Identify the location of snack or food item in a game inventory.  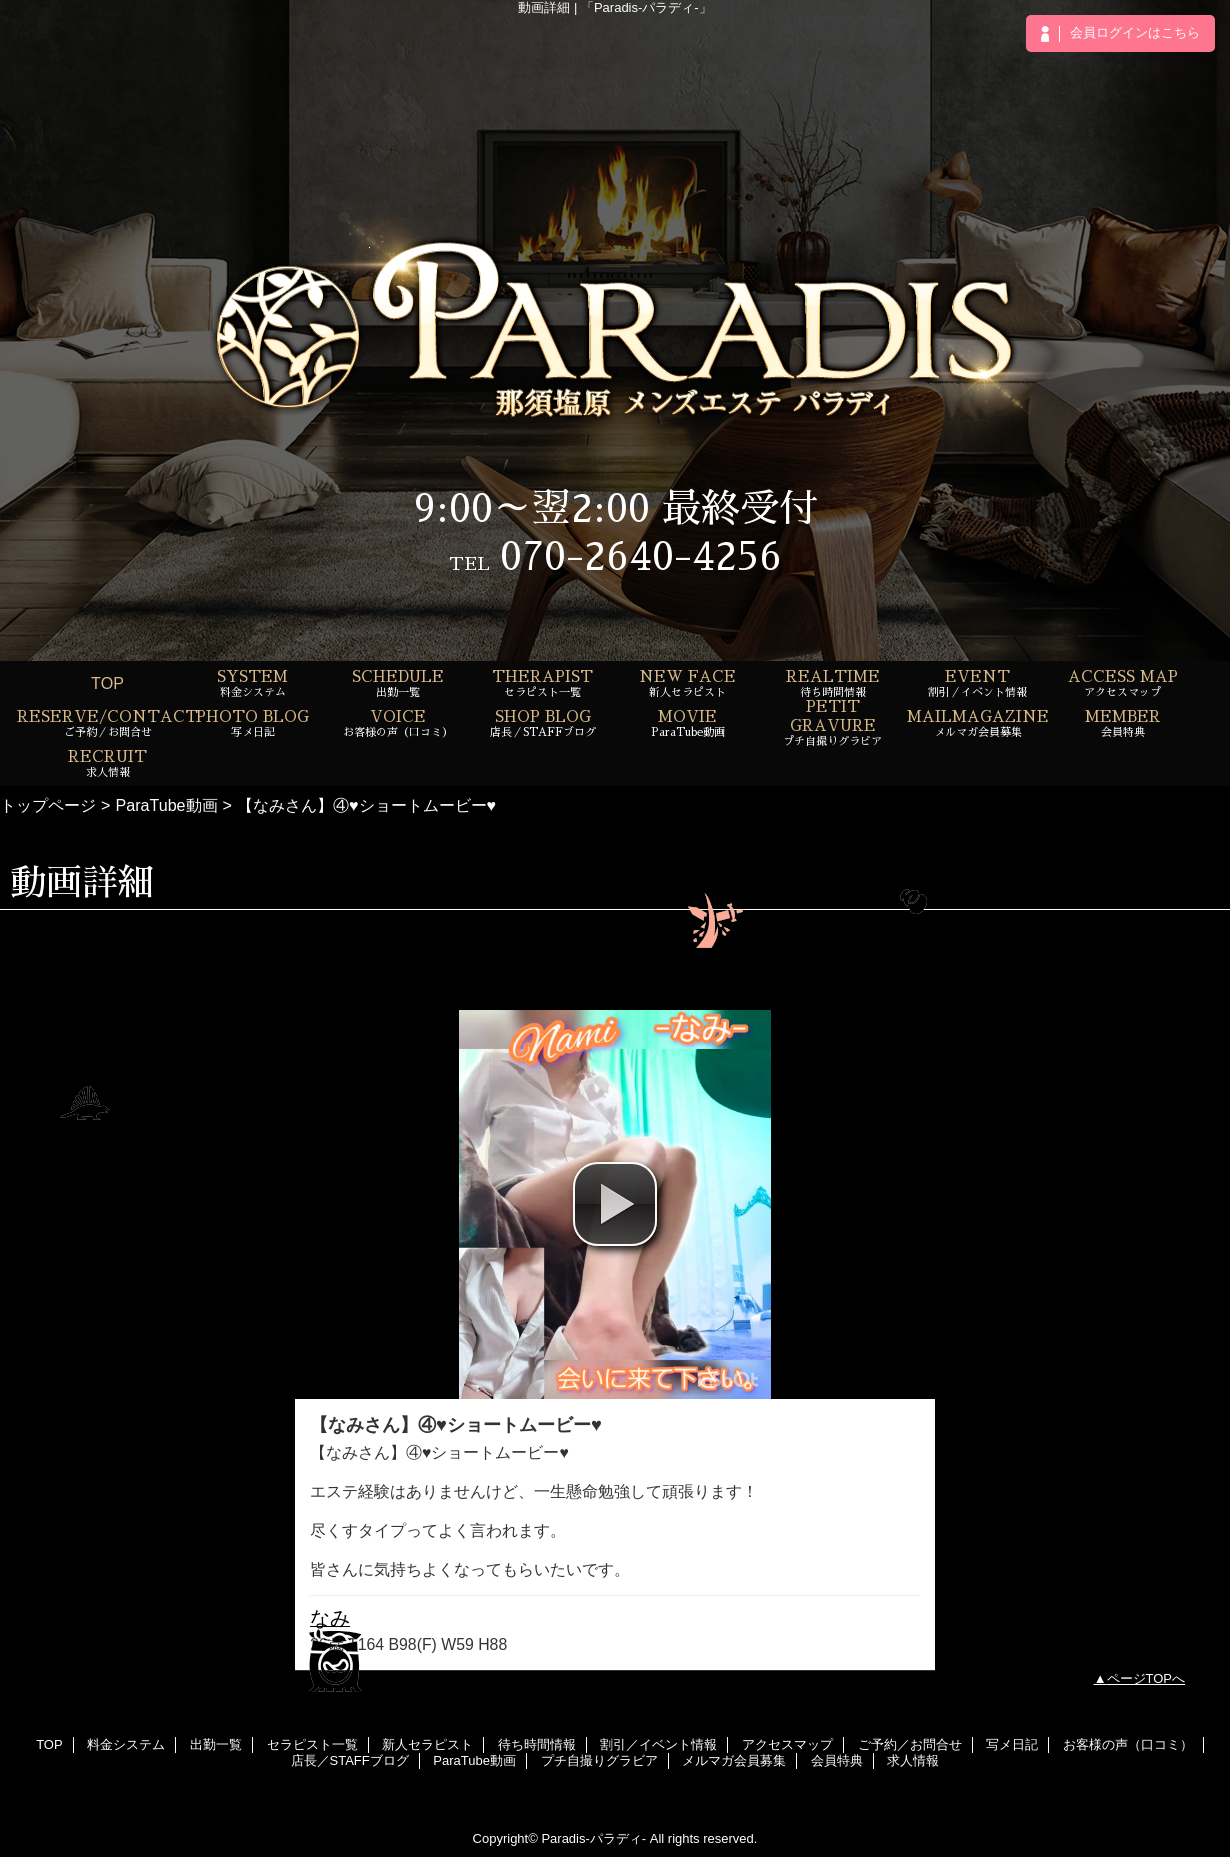
(335, 1660).